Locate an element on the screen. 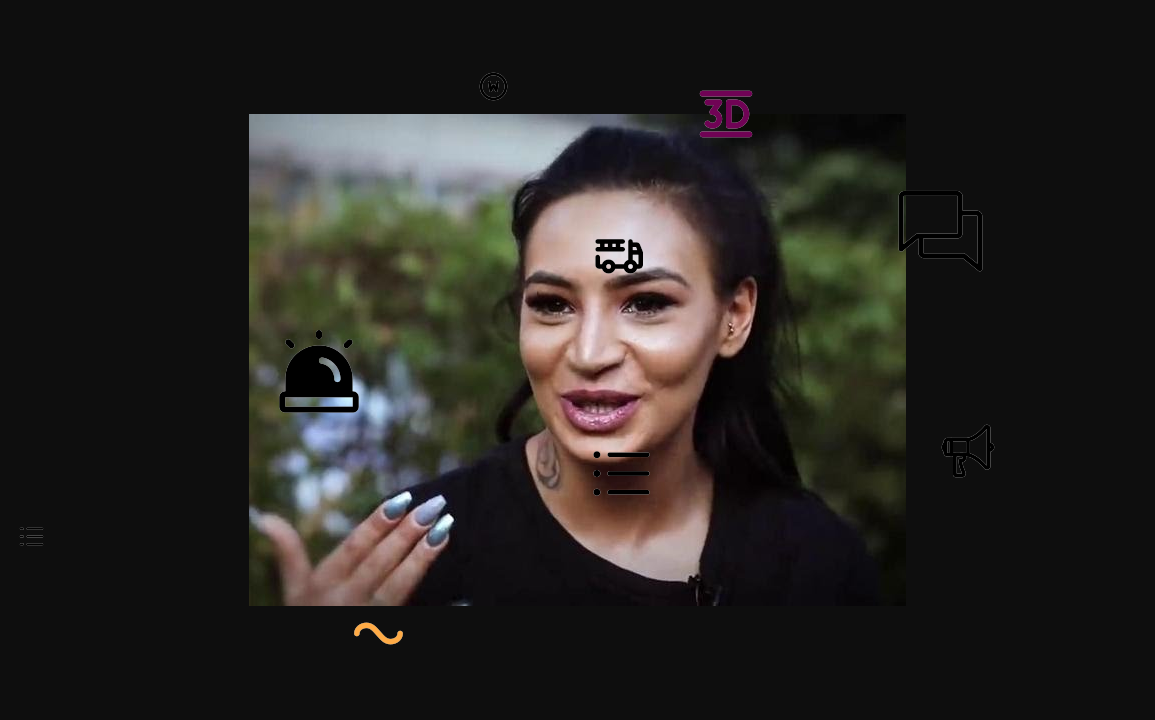  make an announcement or broadcast is located at coordinates (968, 451).